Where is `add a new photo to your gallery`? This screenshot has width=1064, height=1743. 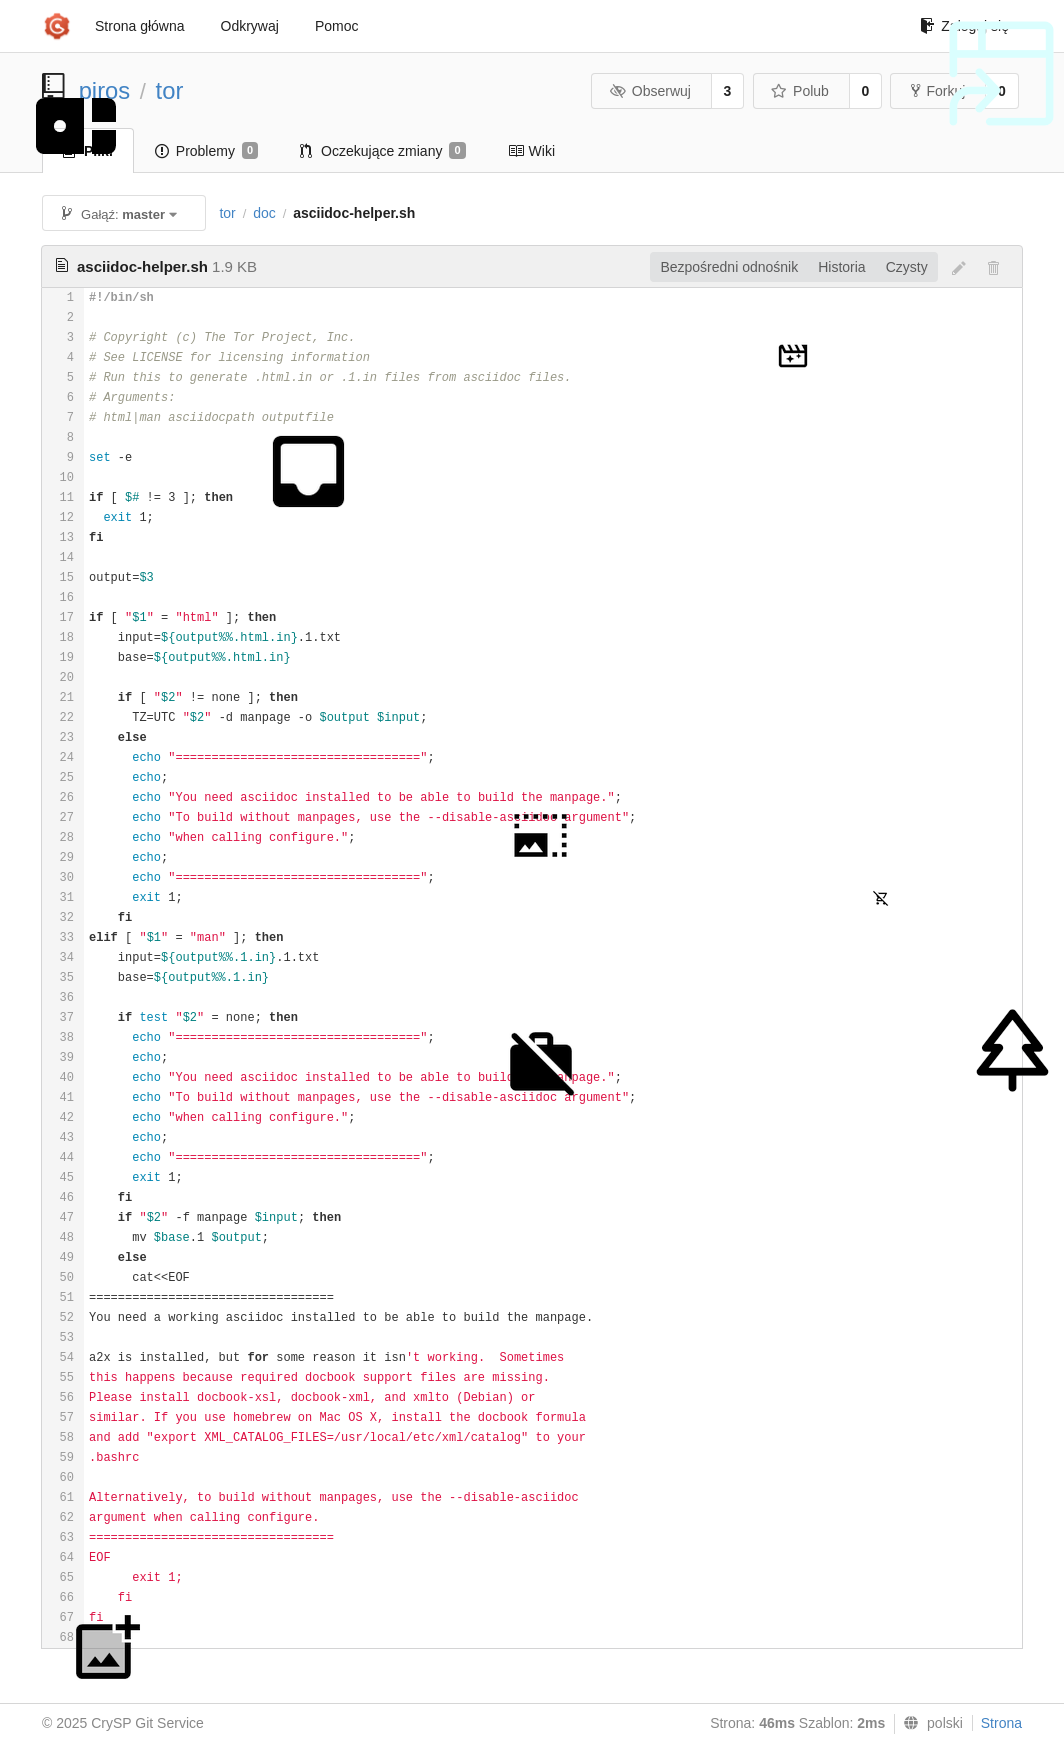
add a new photo to your gallery is located at coordinates (106, 1648).